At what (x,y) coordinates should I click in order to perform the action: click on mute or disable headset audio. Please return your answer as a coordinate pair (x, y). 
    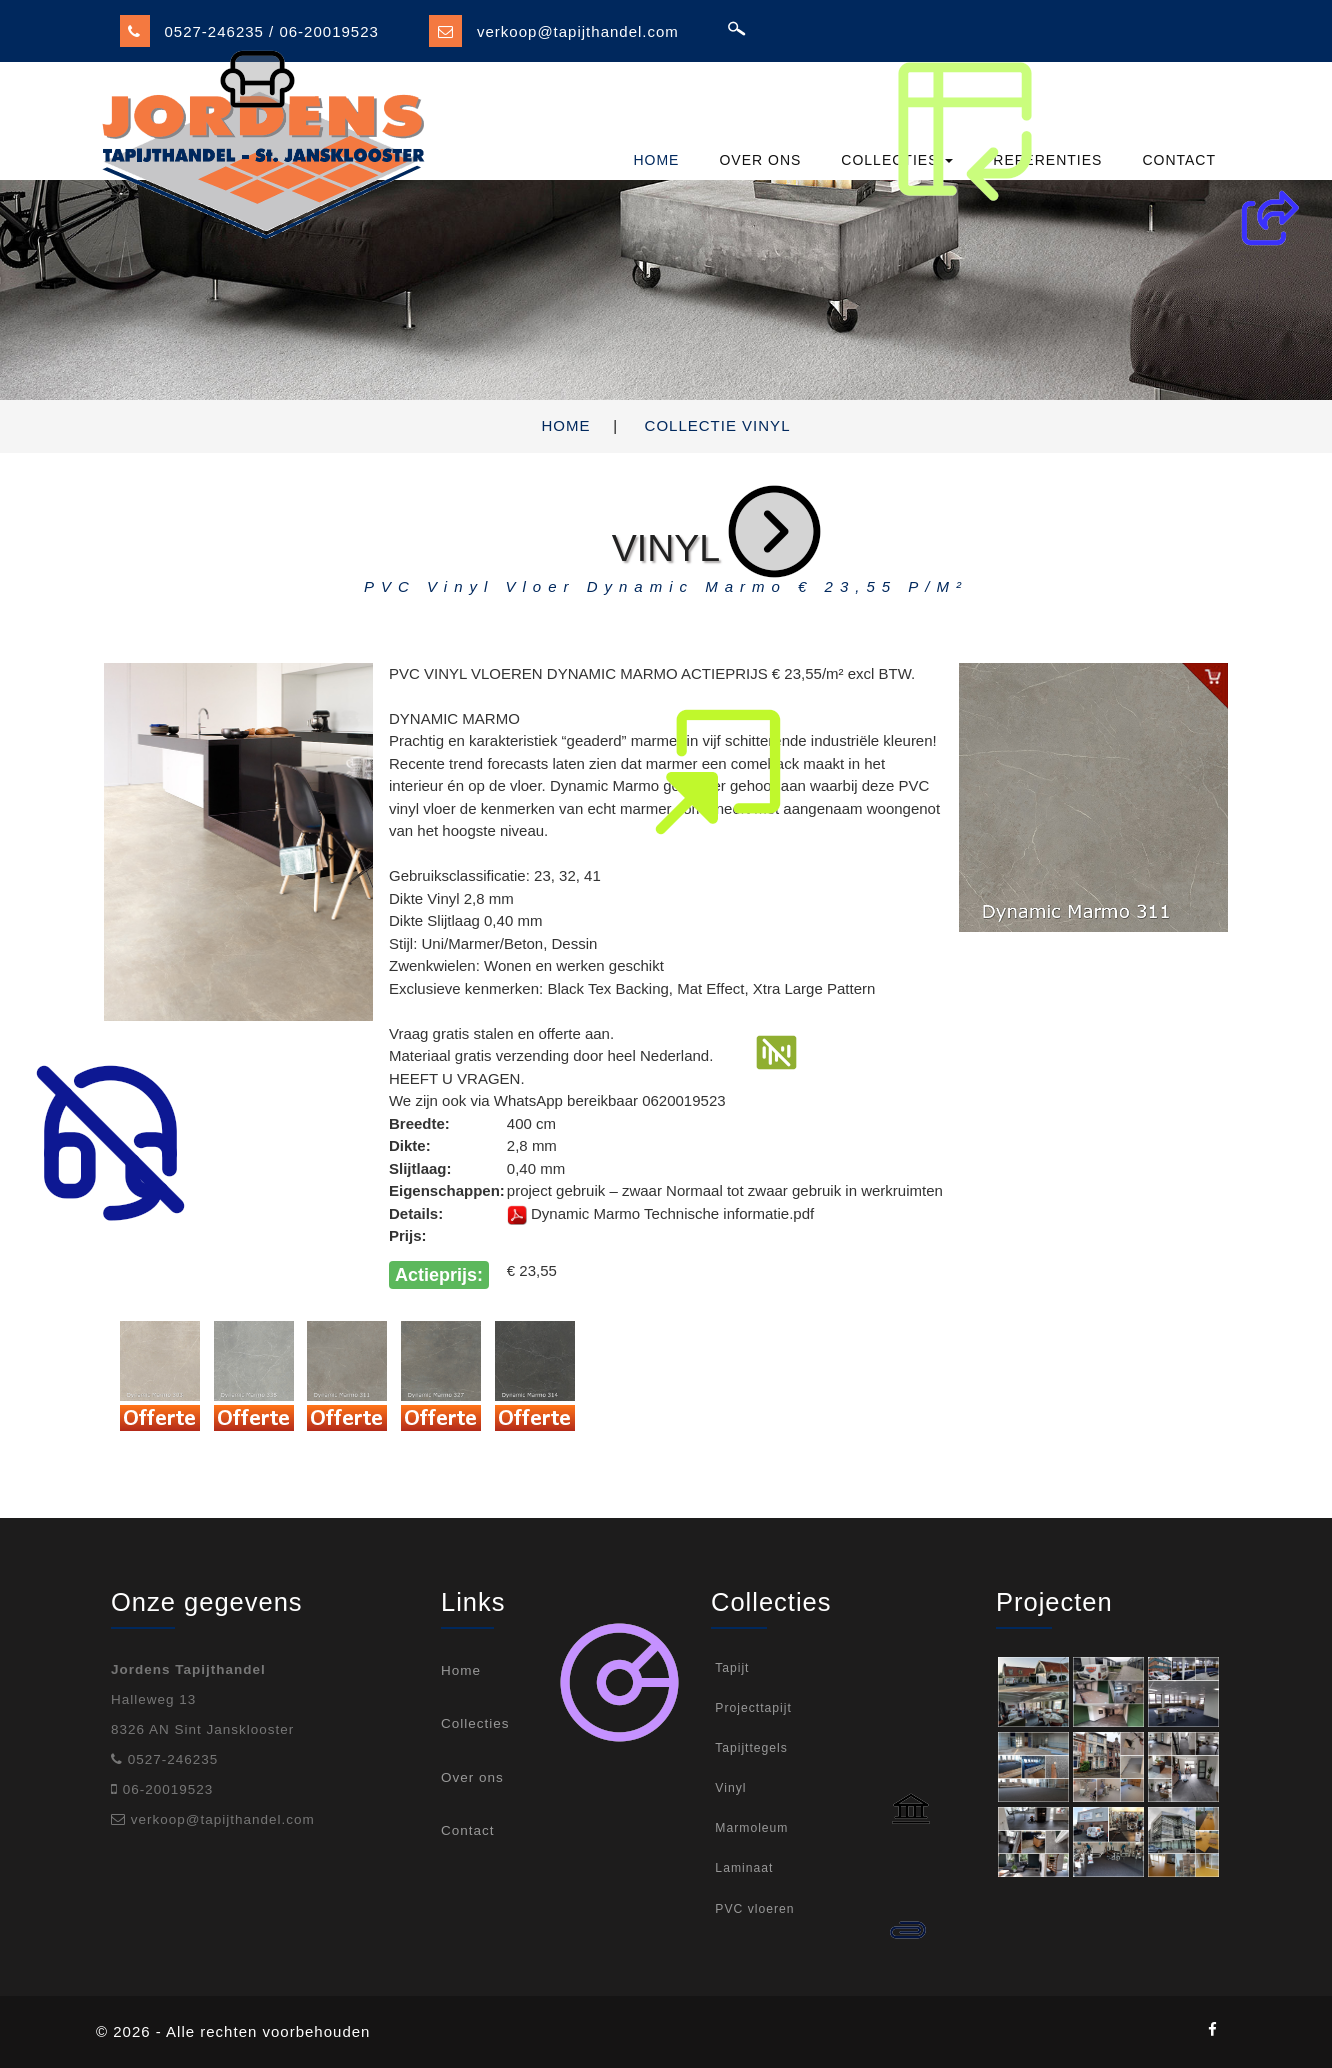
    Looking at the image, I should click on (110, 1139).